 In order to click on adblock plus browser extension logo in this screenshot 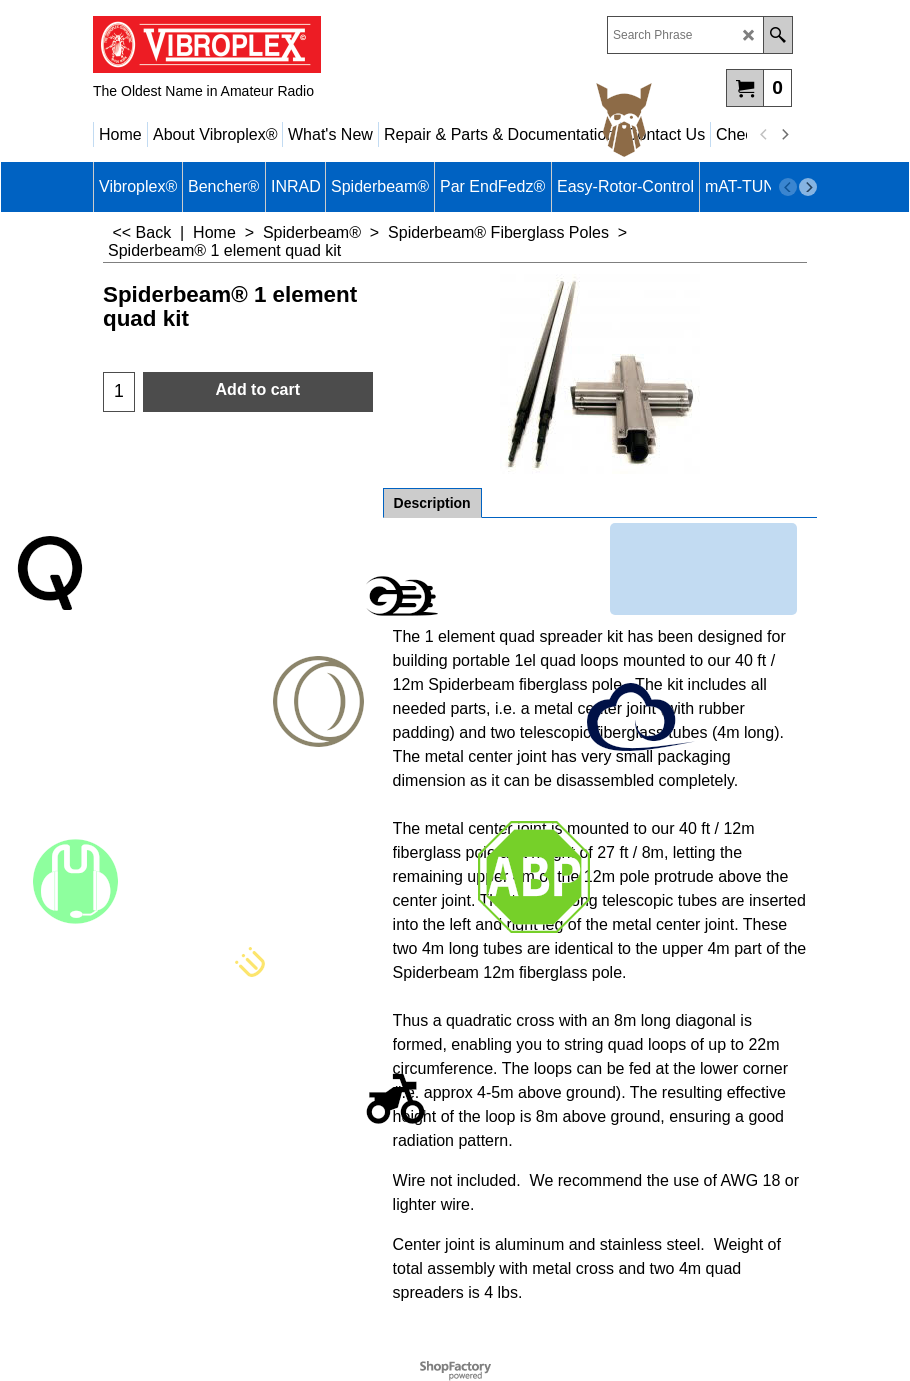, I will do `click(534, 877)`.